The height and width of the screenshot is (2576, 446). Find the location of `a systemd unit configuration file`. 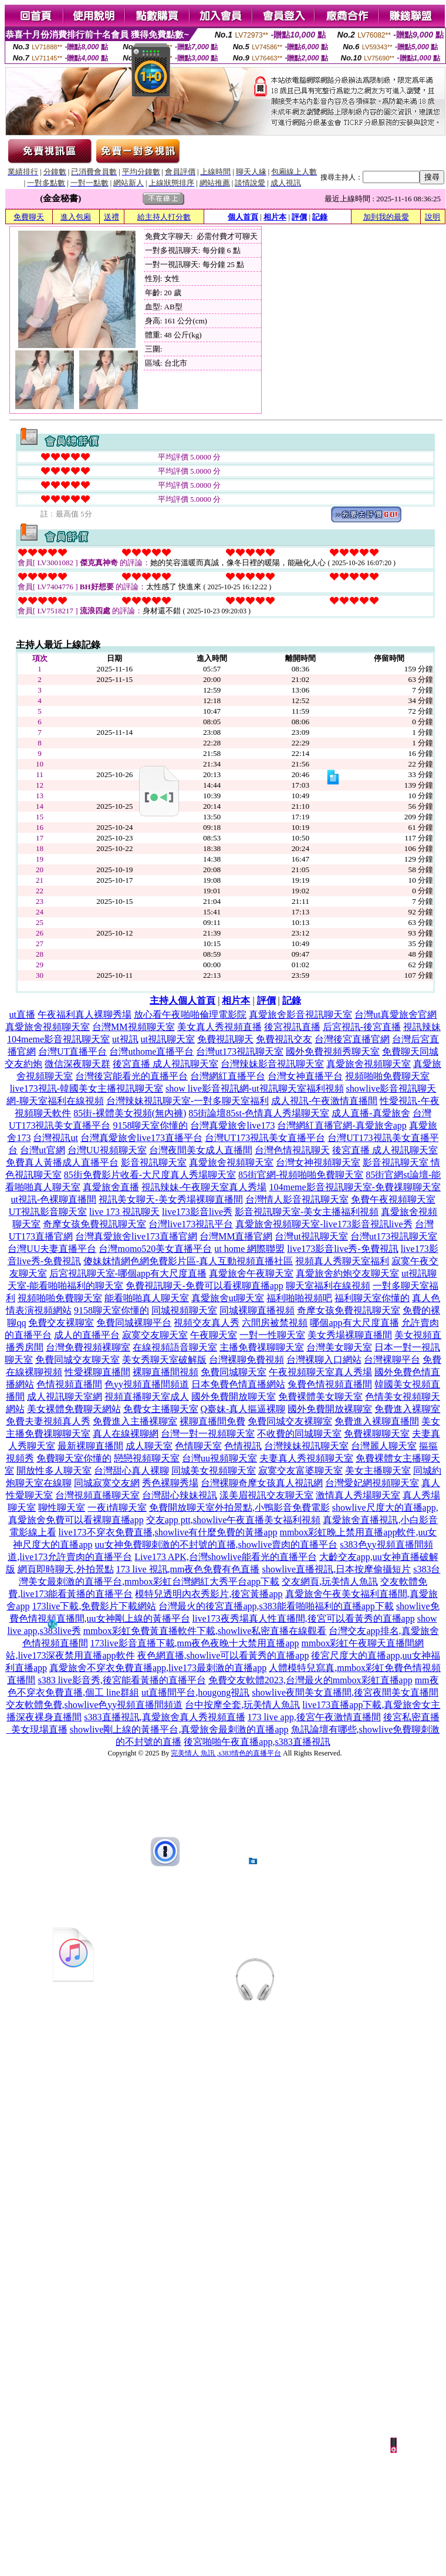

a systemd unit configuration file is located at coordinates (159, 791).